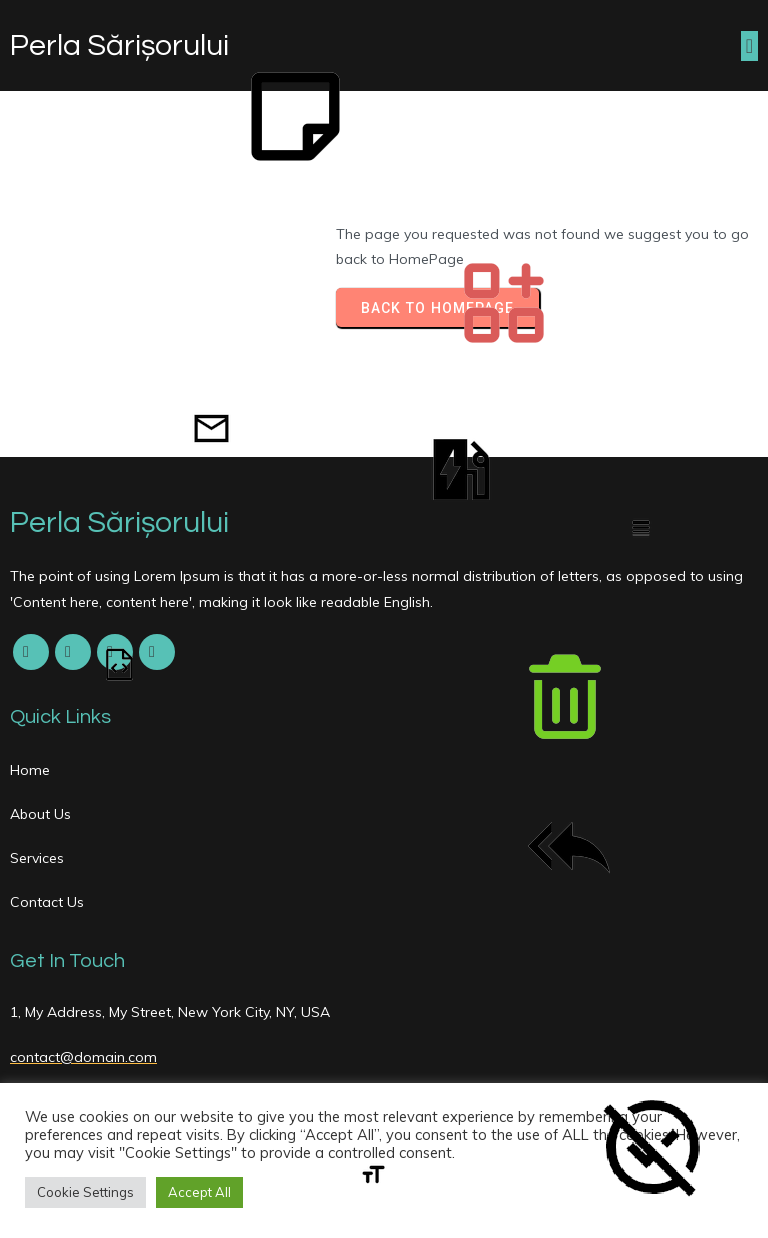 This screenshot has width=768, height=1238. Describe the element at coordinates (373, 1175) in the screenshot. I see `adjust text size settings` at that location.